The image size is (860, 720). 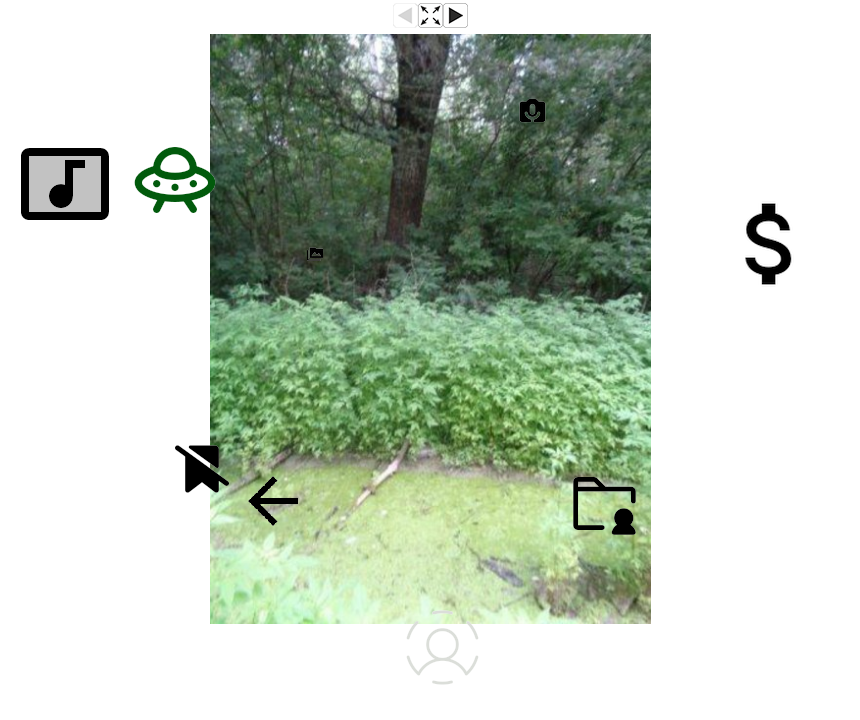 What do you see at coordinates (273, 501) in the screenshot?
I see `go back to the previous screen` at bounding box center [273, 501].